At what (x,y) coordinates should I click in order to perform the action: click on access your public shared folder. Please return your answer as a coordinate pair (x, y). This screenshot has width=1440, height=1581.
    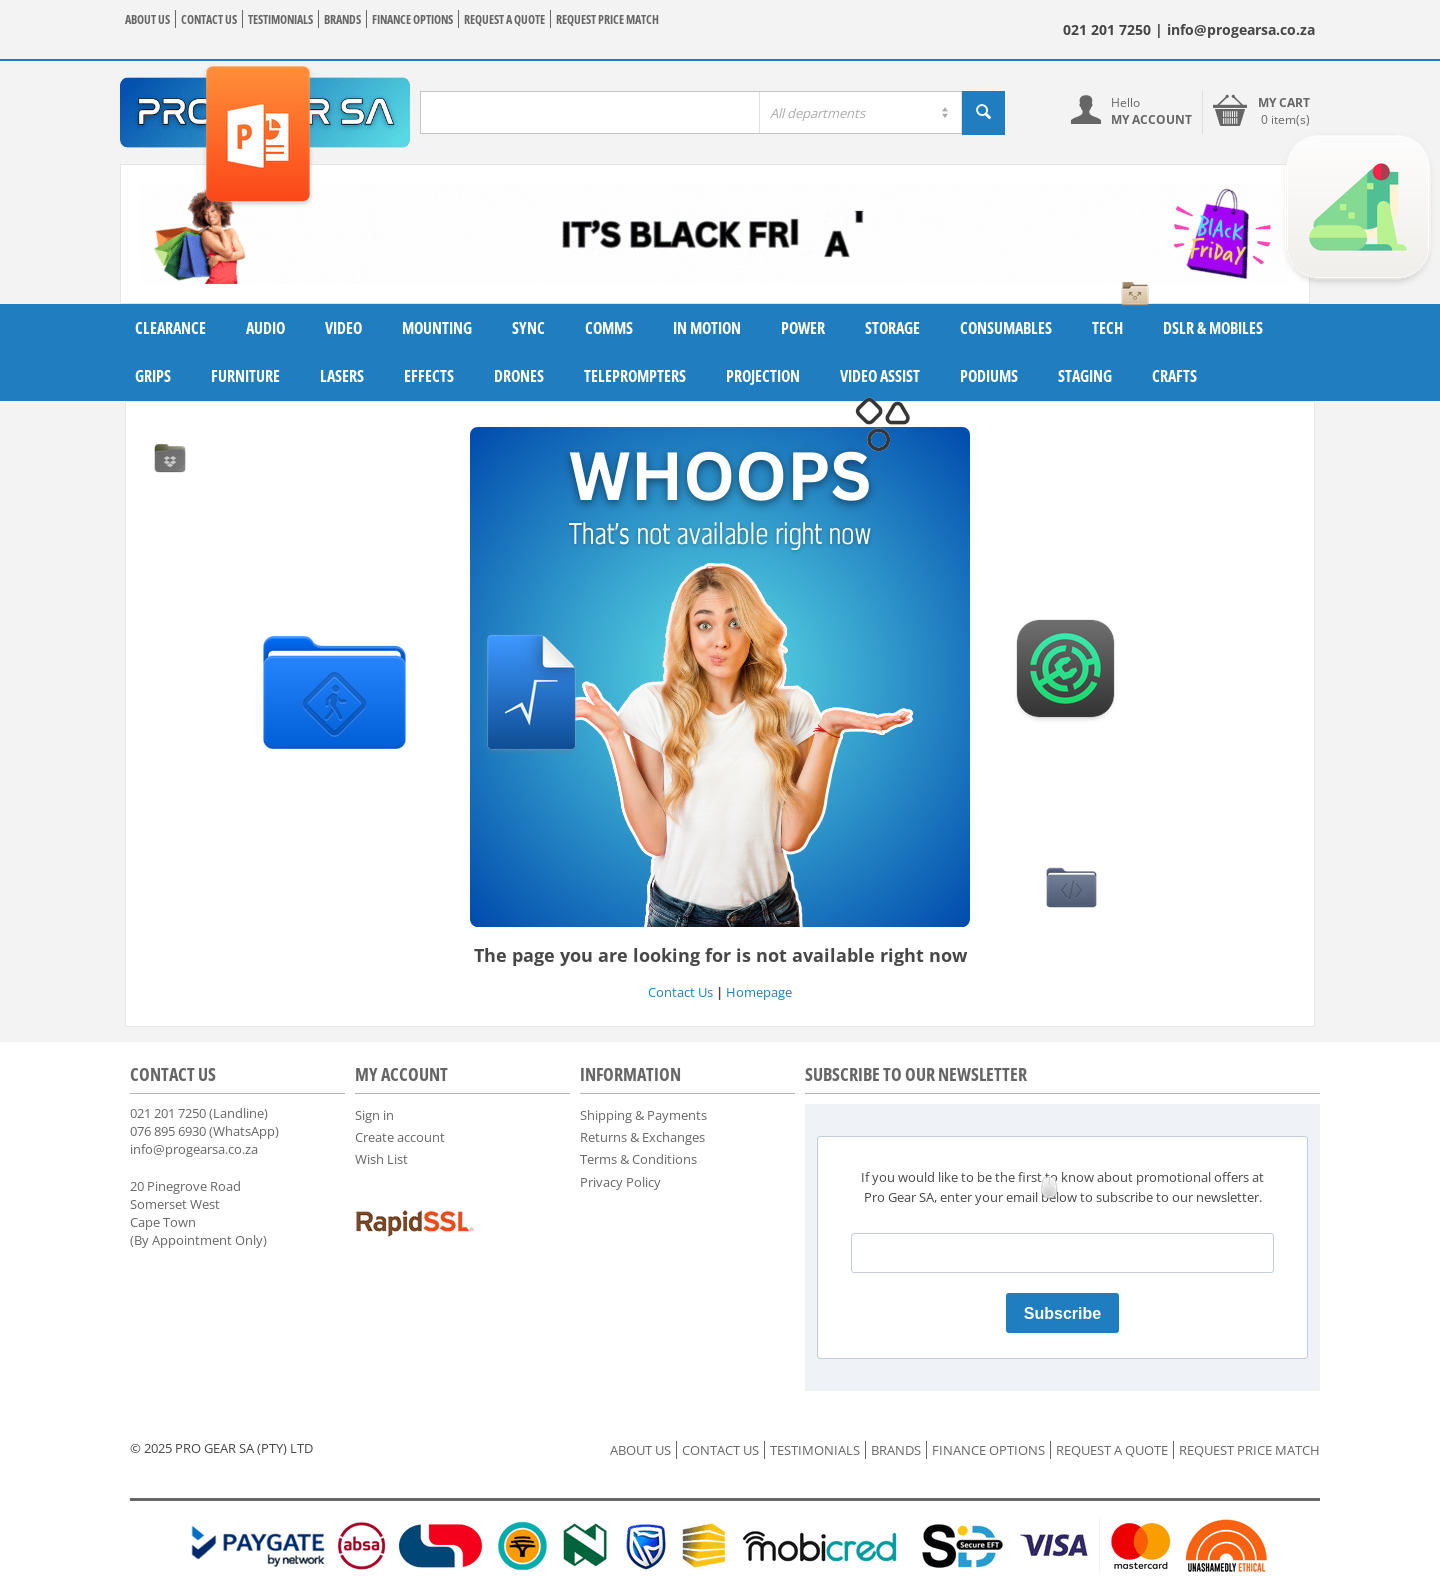
    Looking at the image, I should click on (1135, 295).